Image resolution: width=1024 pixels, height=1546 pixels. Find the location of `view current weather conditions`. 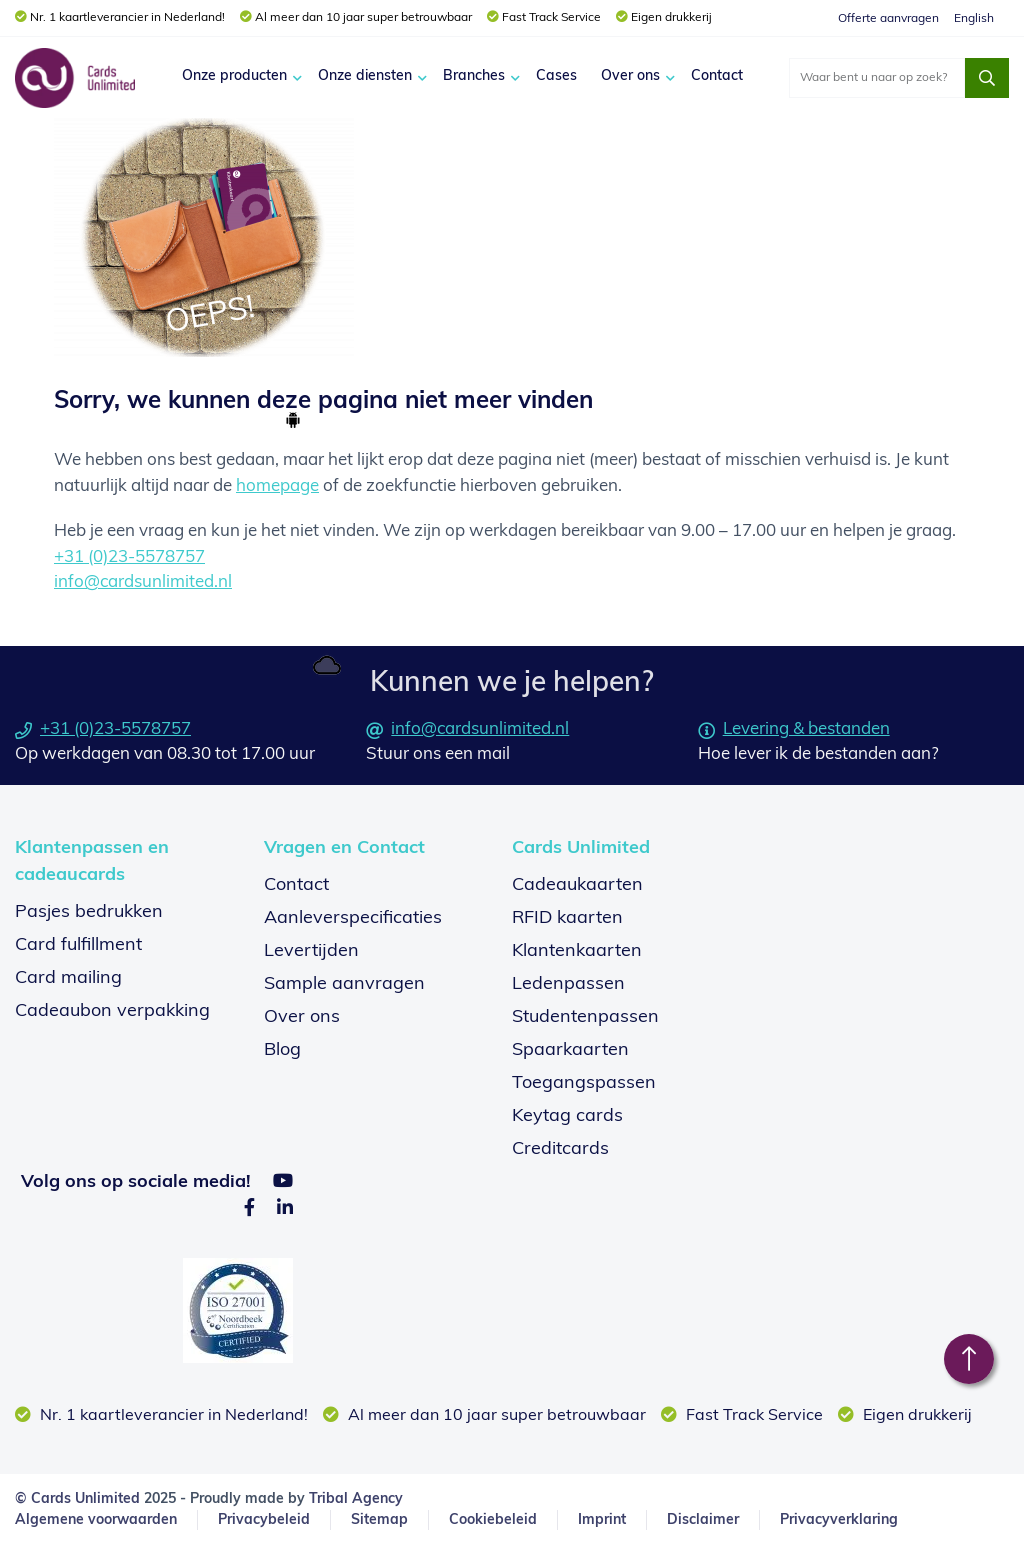

view current weather conditions is located at coordinates (327, 665).